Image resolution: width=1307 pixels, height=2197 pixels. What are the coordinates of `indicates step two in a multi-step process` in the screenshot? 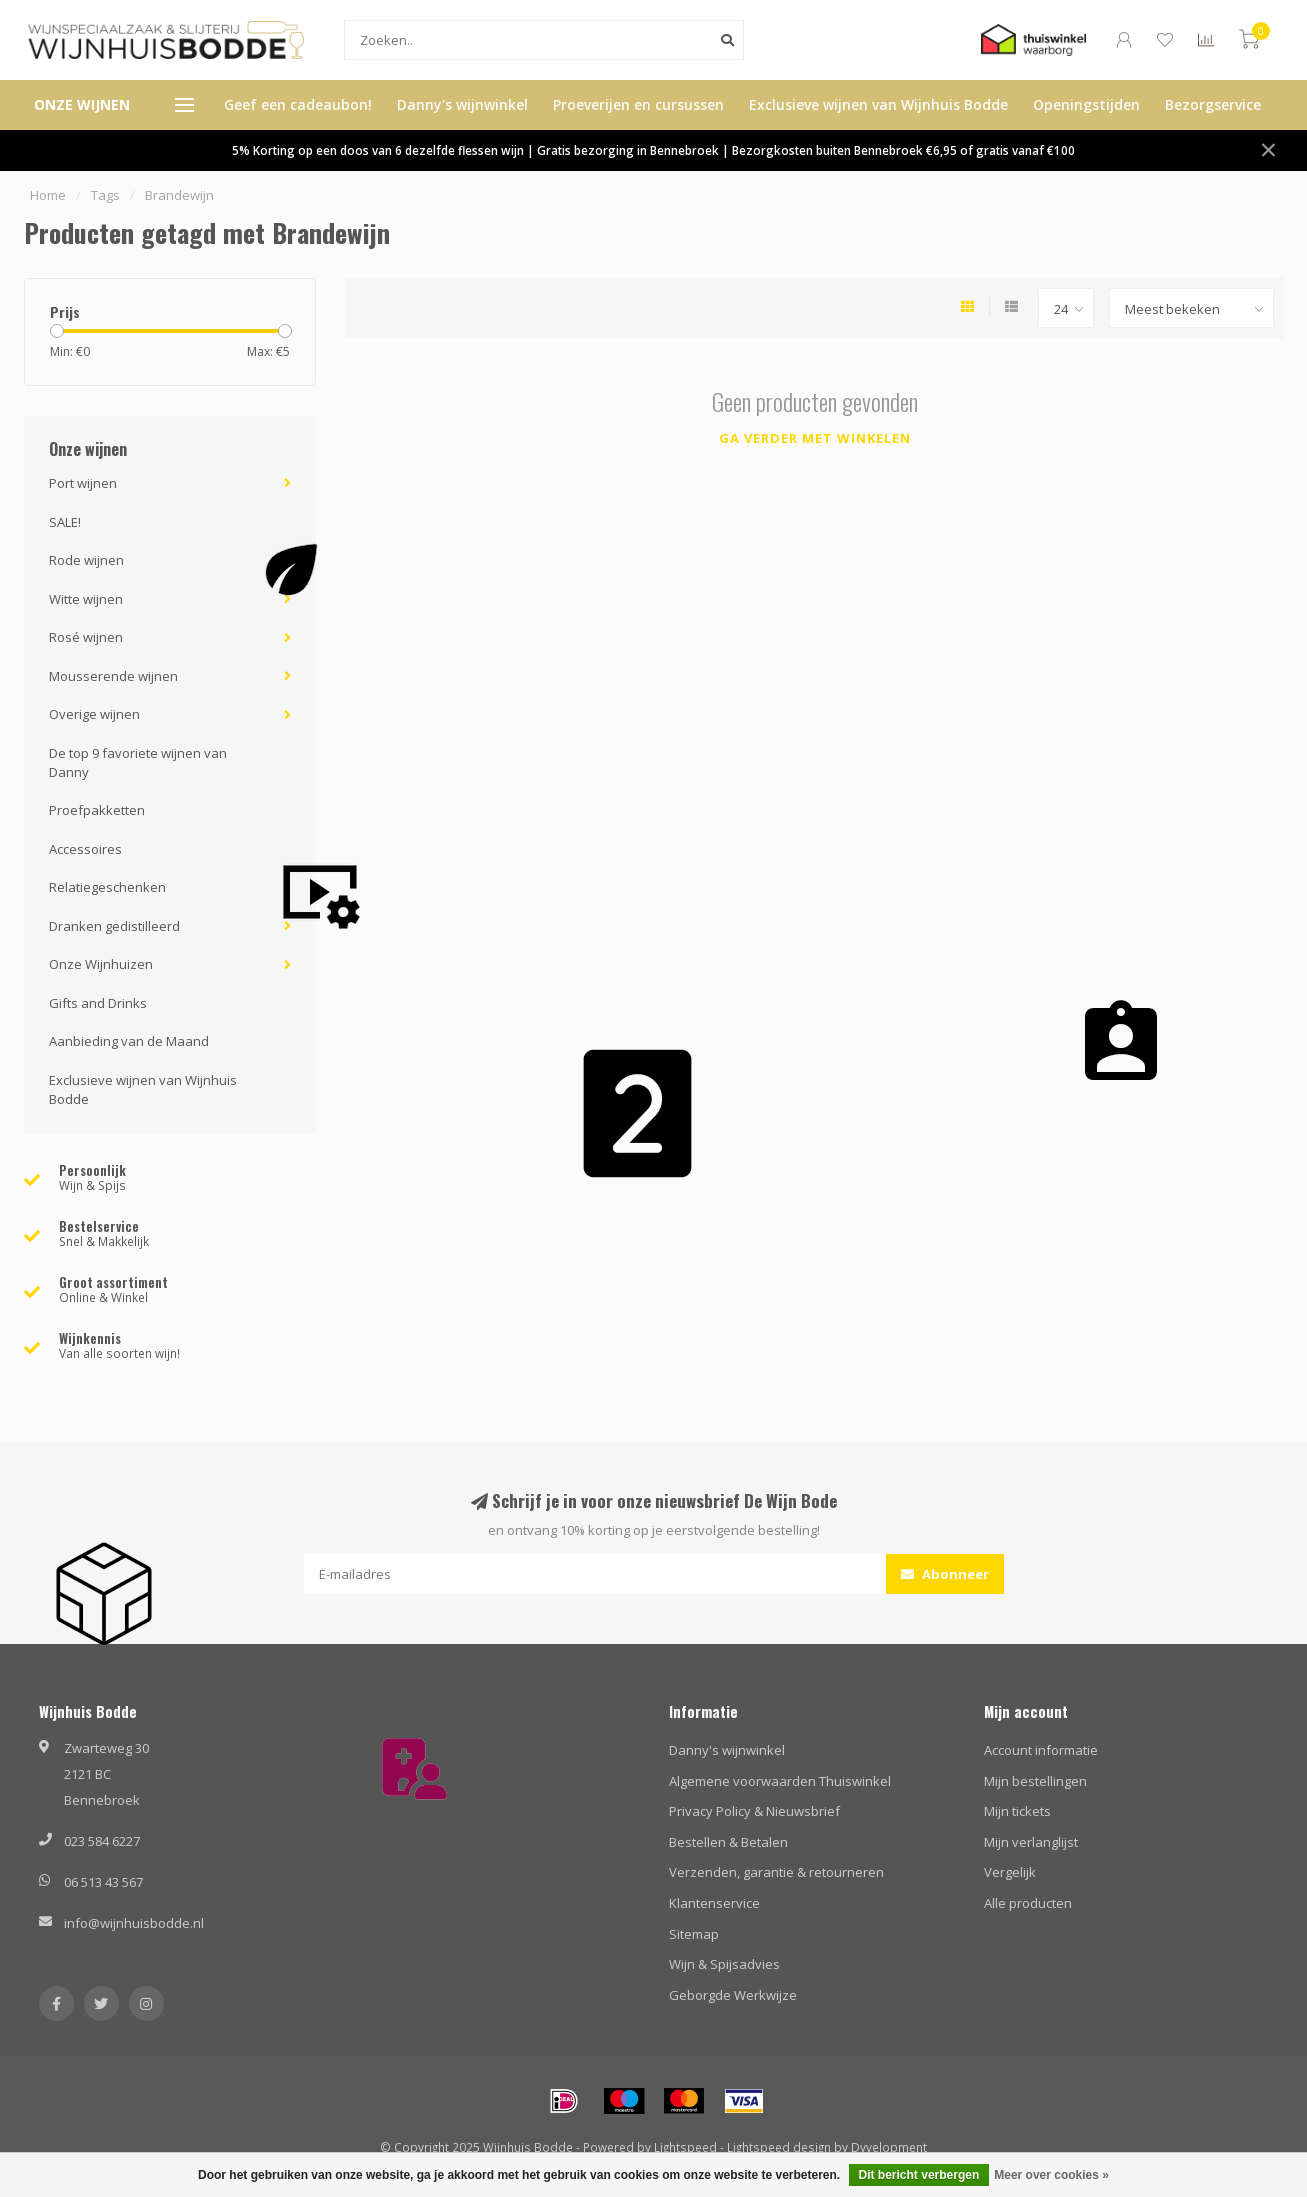 It's located at (637, 1113).